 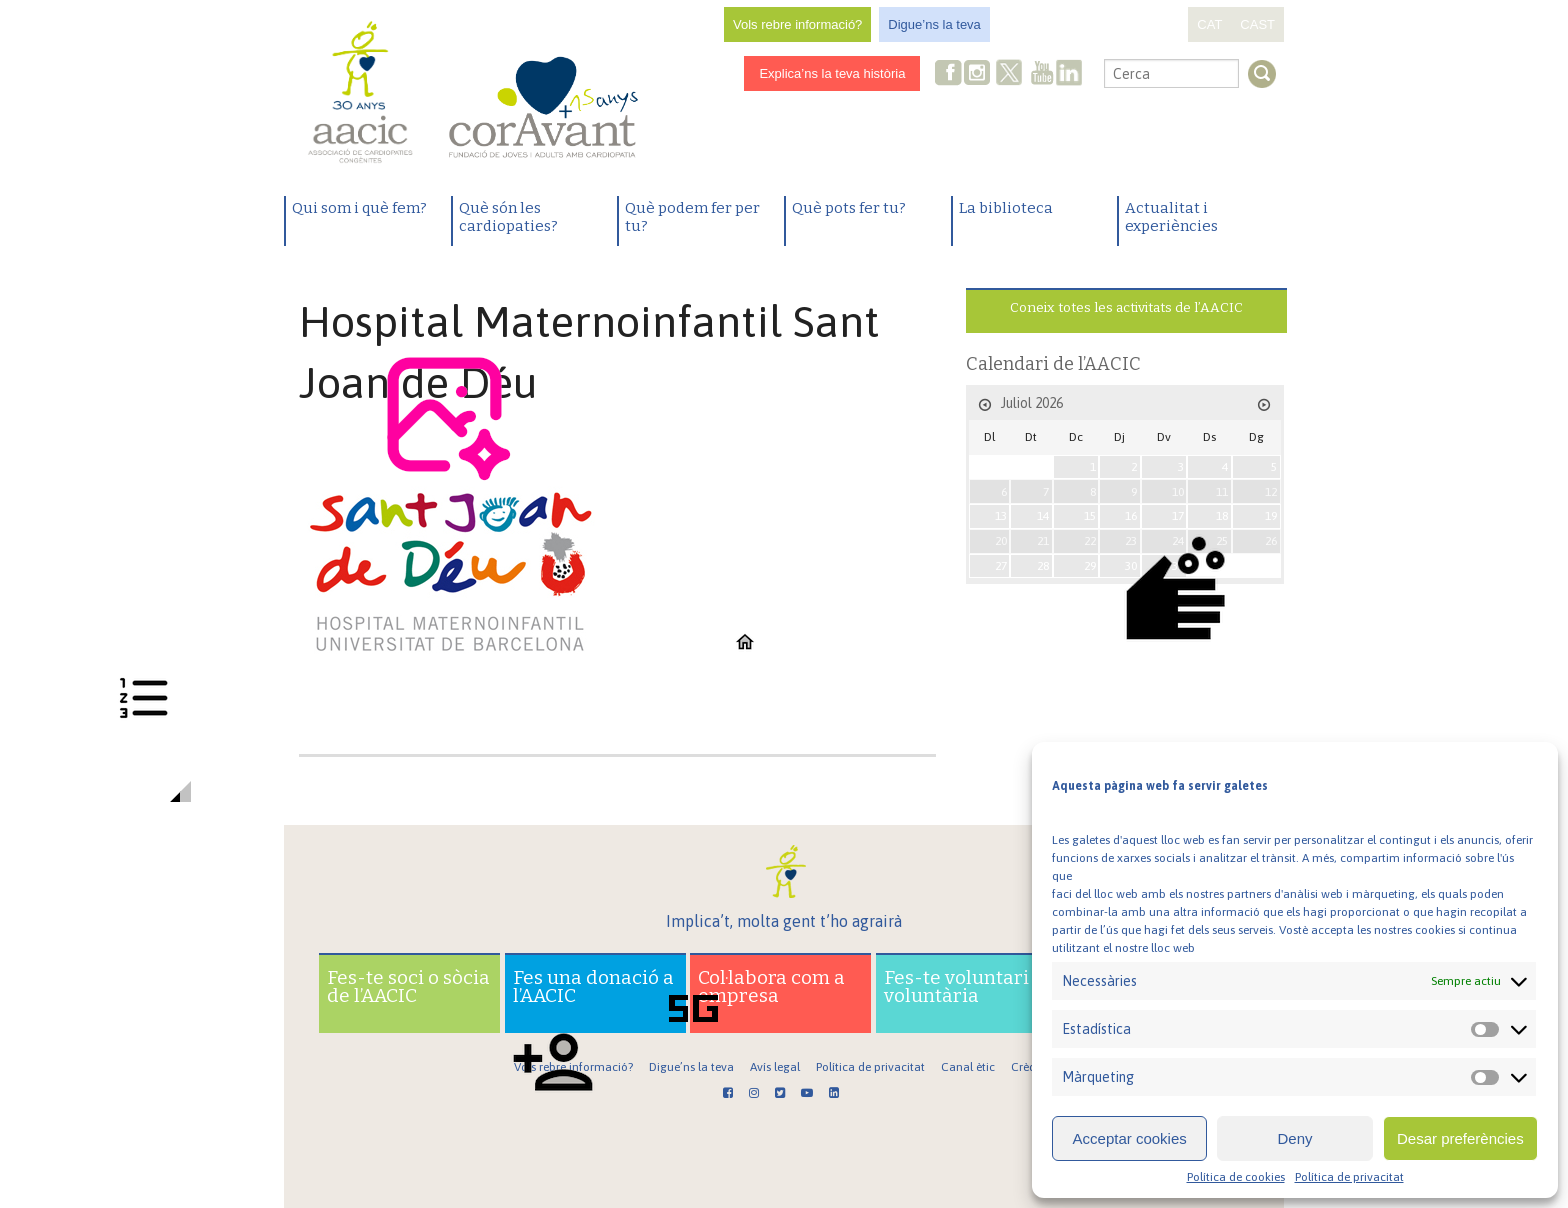 I want to click on navigate to the home screen, so click(x=745, y=642).